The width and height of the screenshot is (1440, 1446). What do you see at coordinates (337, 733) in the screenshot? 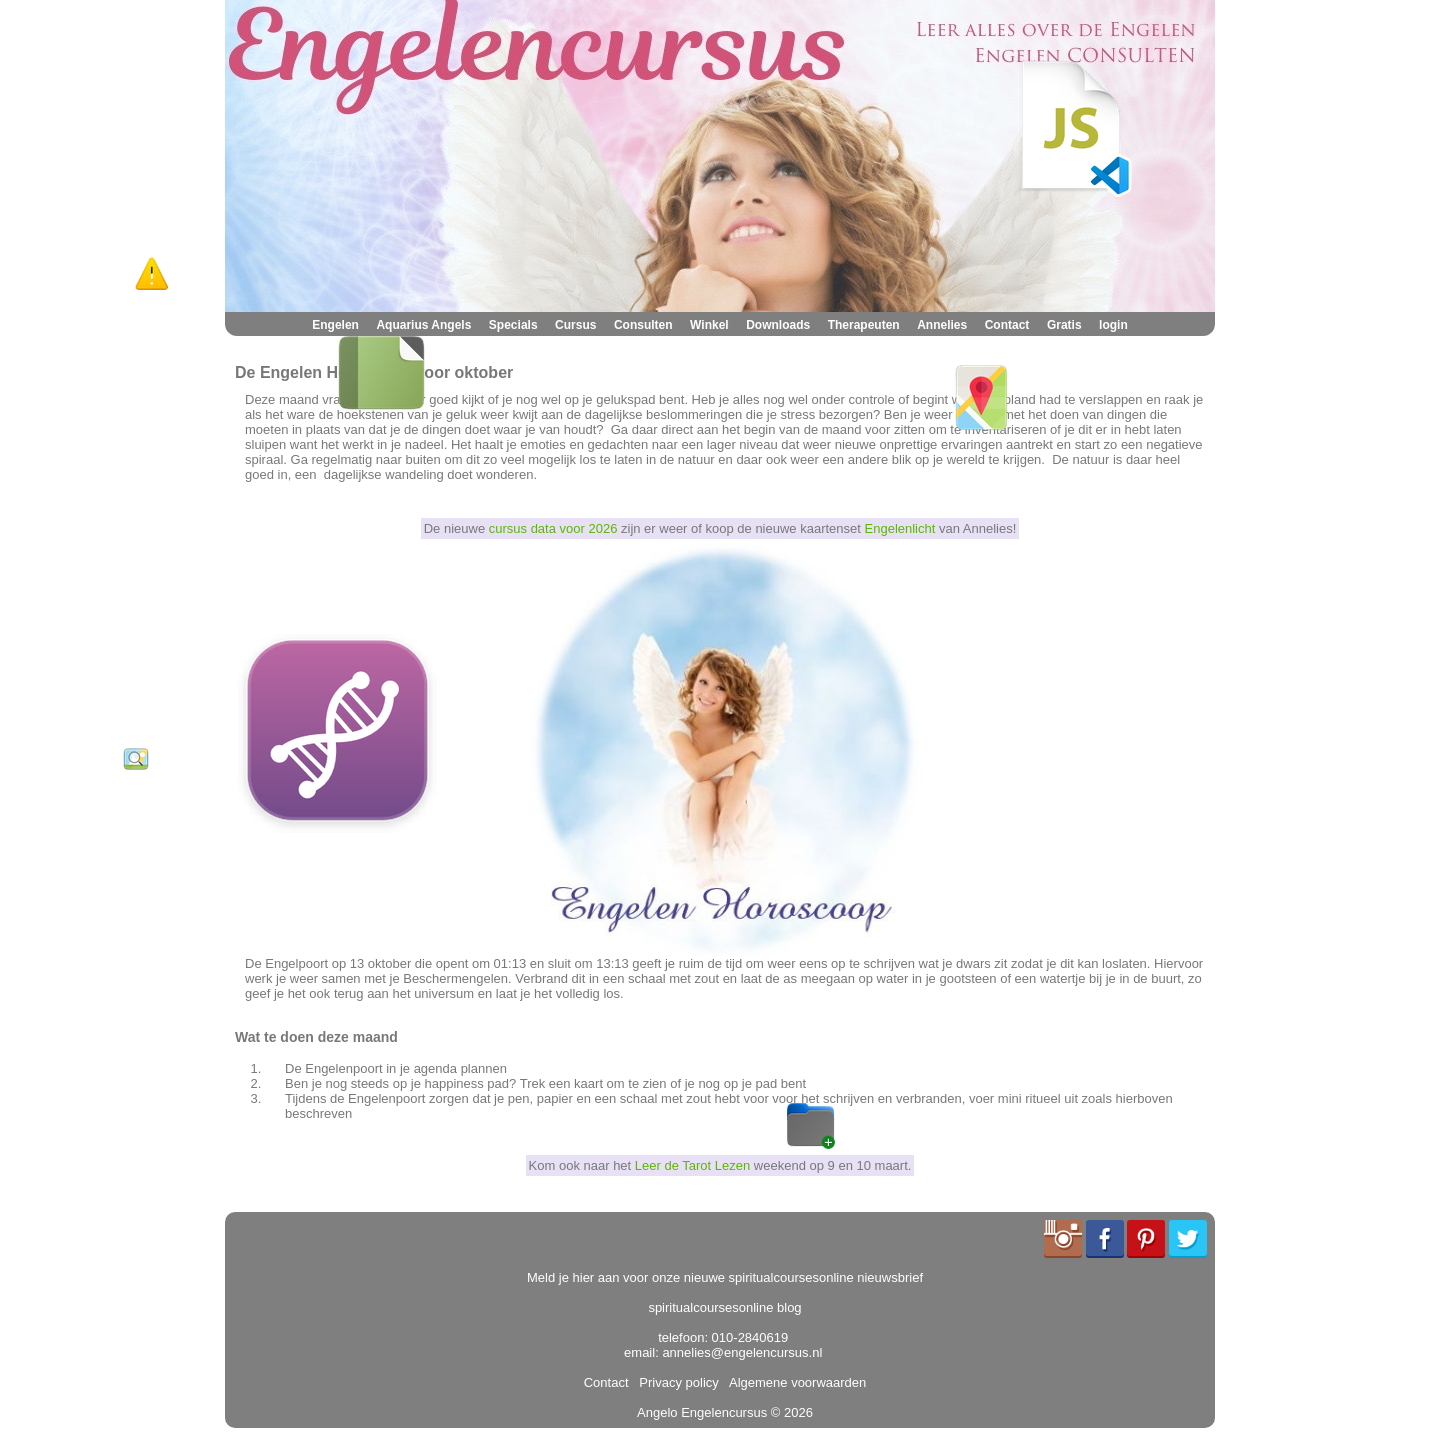
I see `open education and science apps category` at bounding box center [337, 733].